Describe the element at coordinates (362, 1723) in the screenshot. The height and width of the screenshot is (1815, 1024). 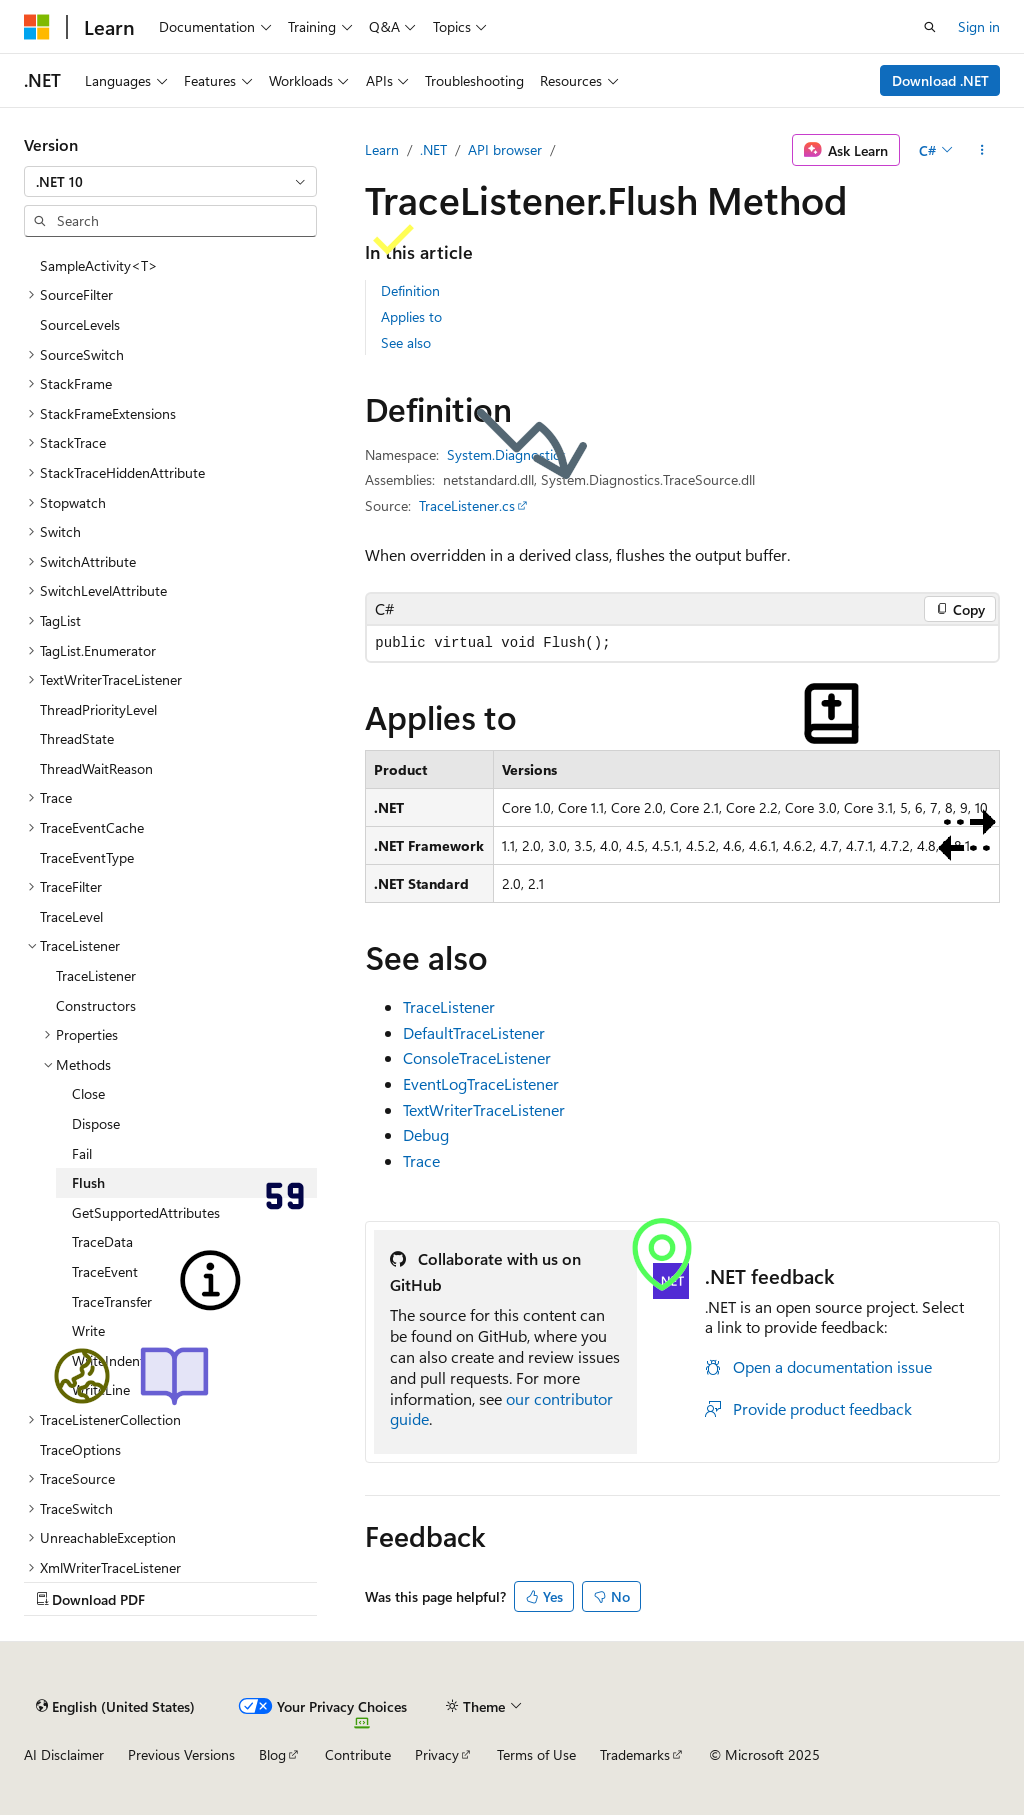
I see `open code editor or development environment` at that location.